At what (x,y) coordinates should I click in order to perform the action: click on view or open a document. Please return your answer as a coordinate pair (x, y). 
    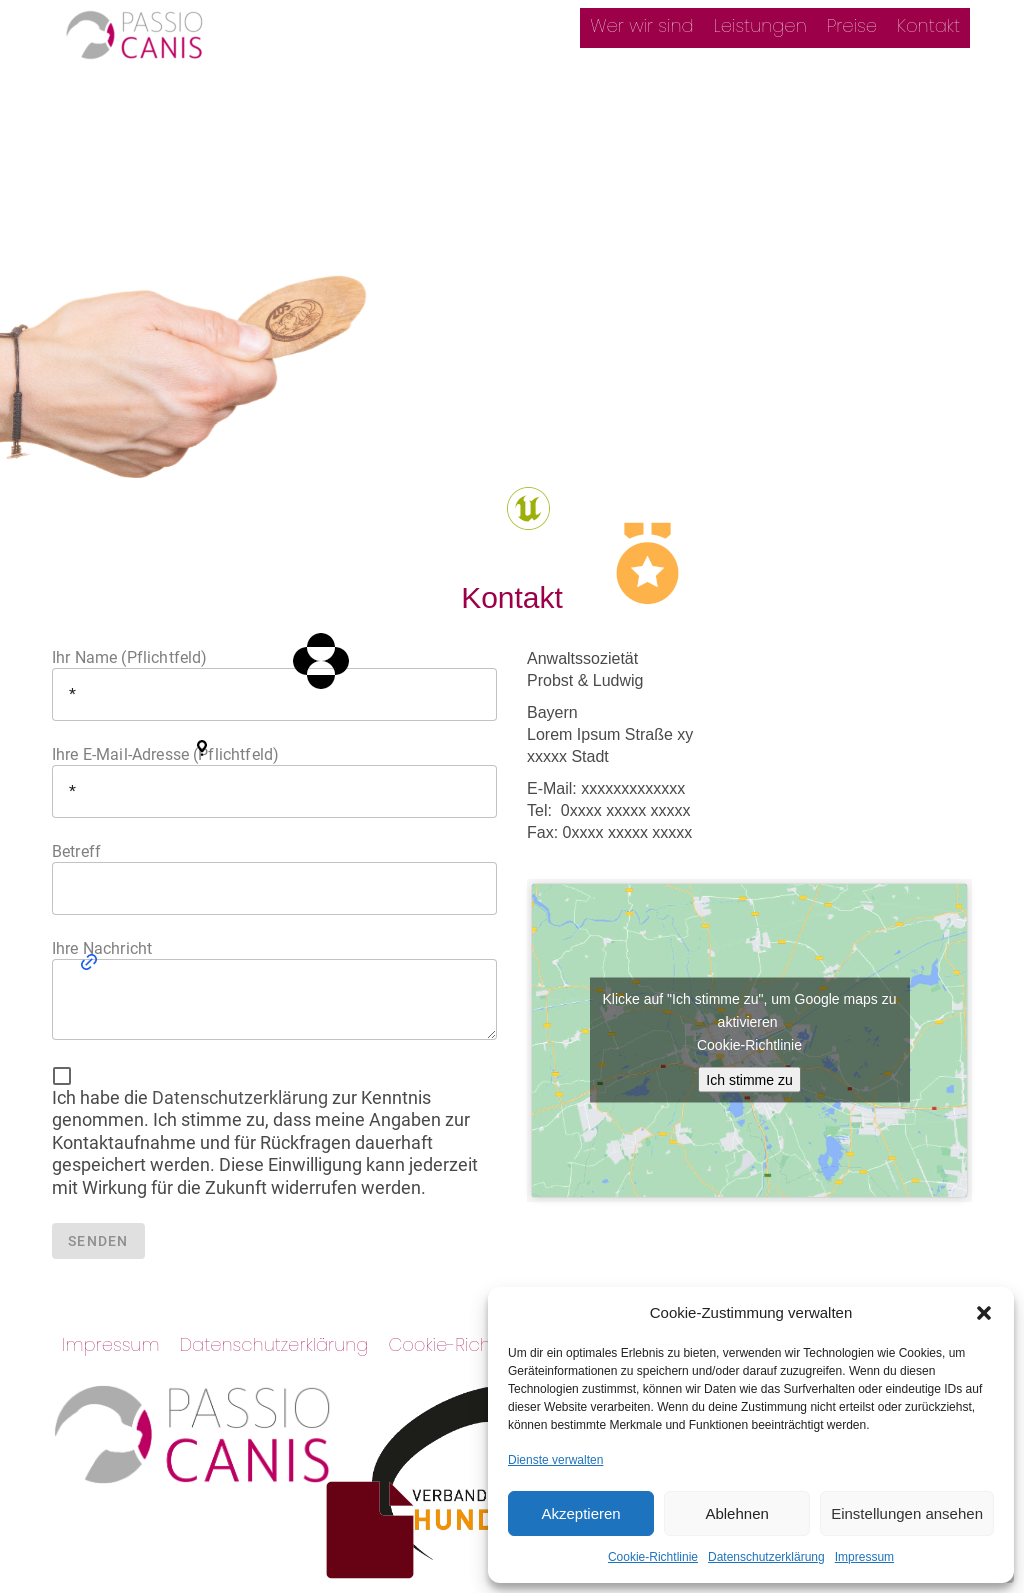
    Looking at the image, I should click on (370, 1530).